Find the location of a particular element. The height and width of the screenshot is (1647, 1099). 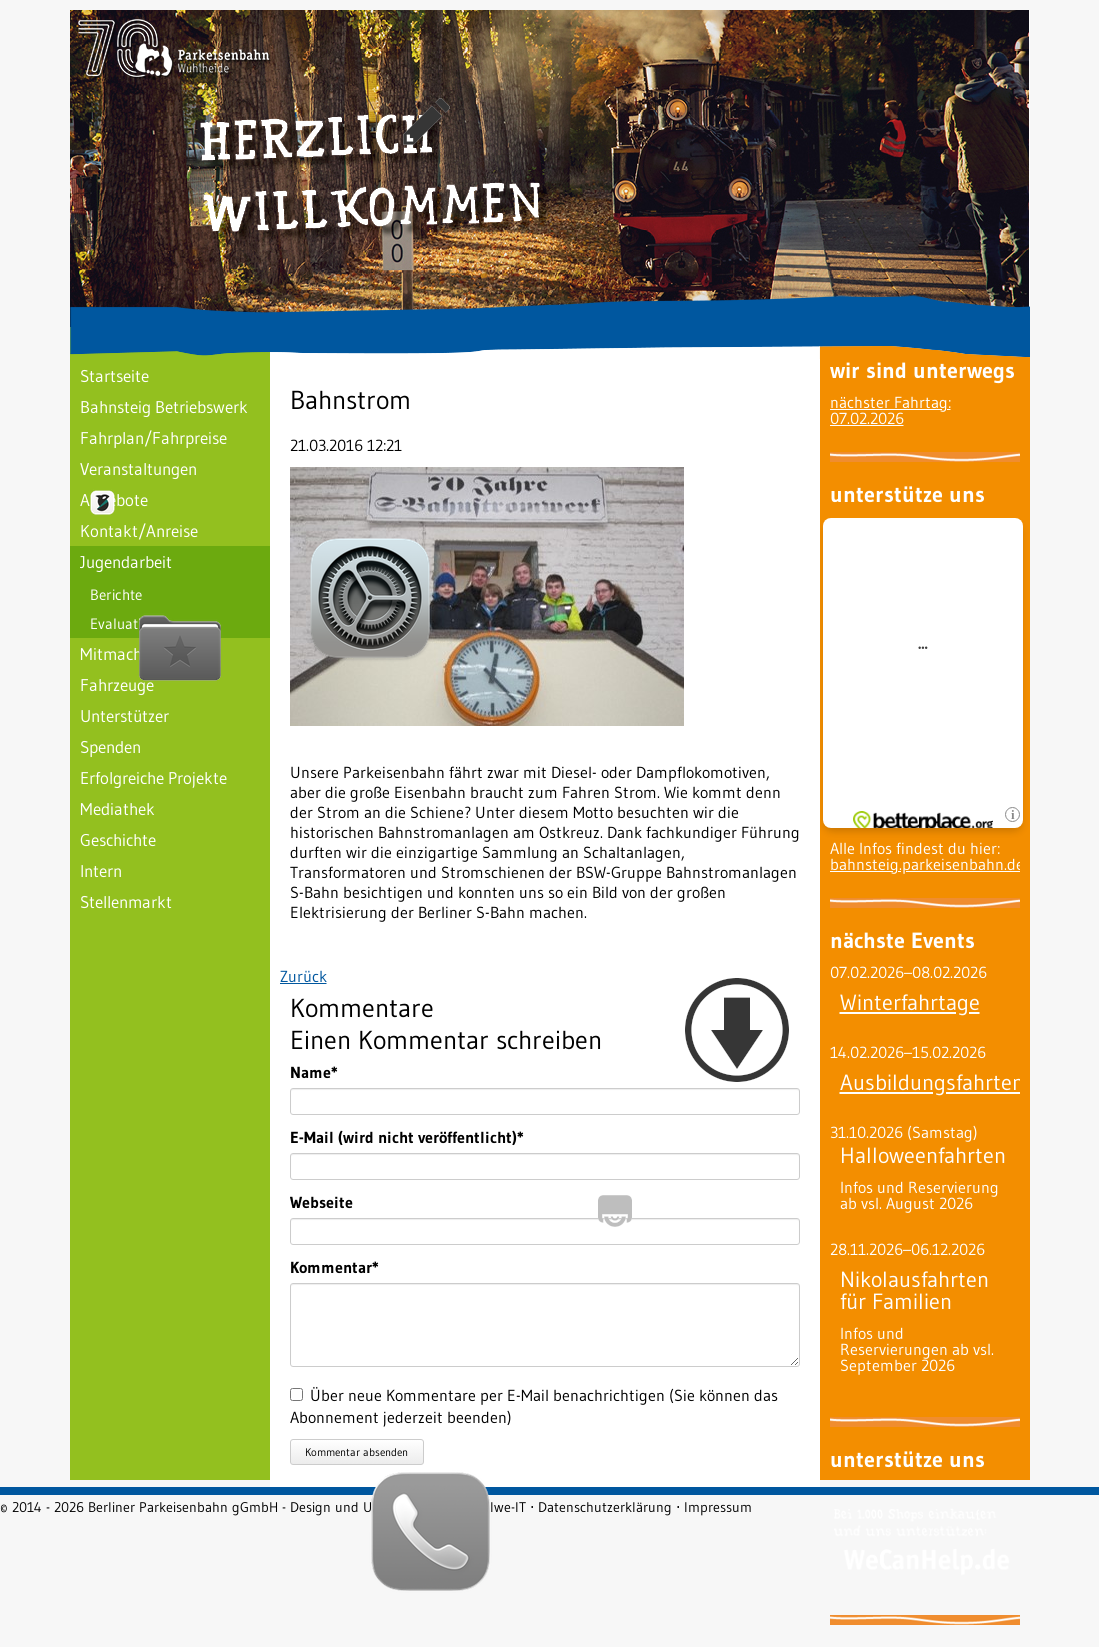

open bookmarked or favorite files folder is located at coordinates (180, 648).